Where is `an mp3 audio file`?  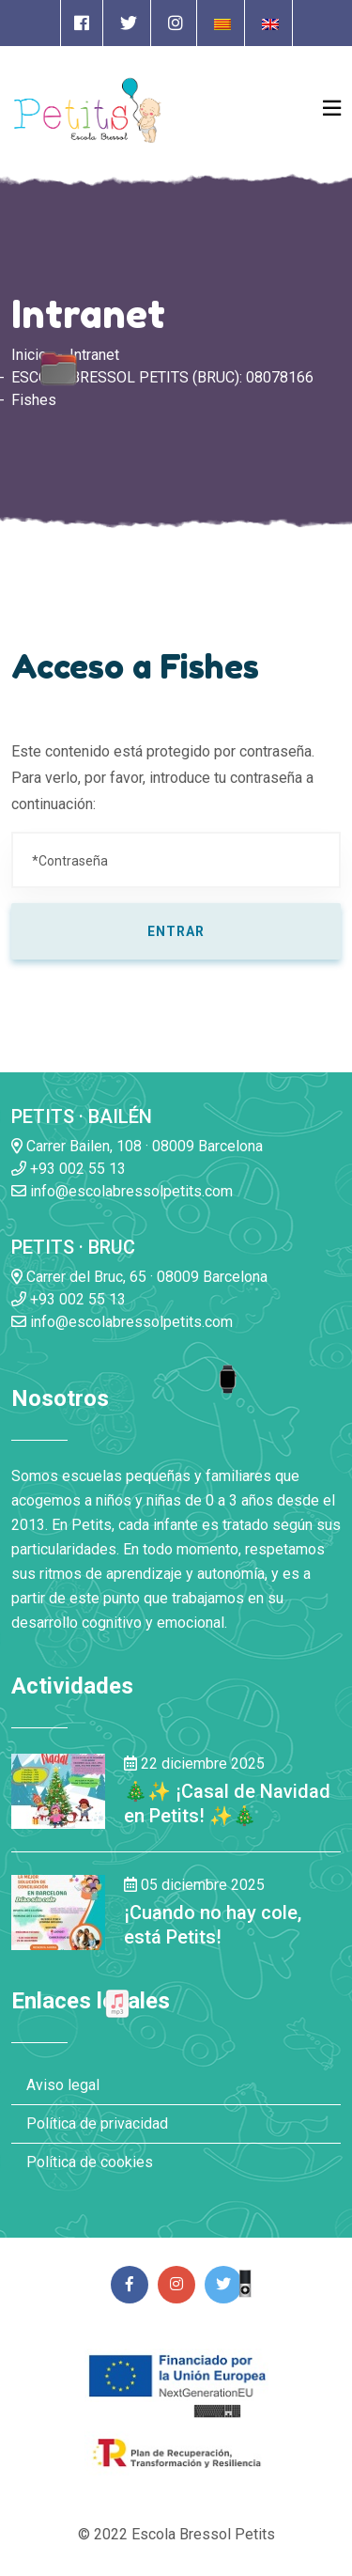
an mp3 audio file is located at coordinates (117, 2004).